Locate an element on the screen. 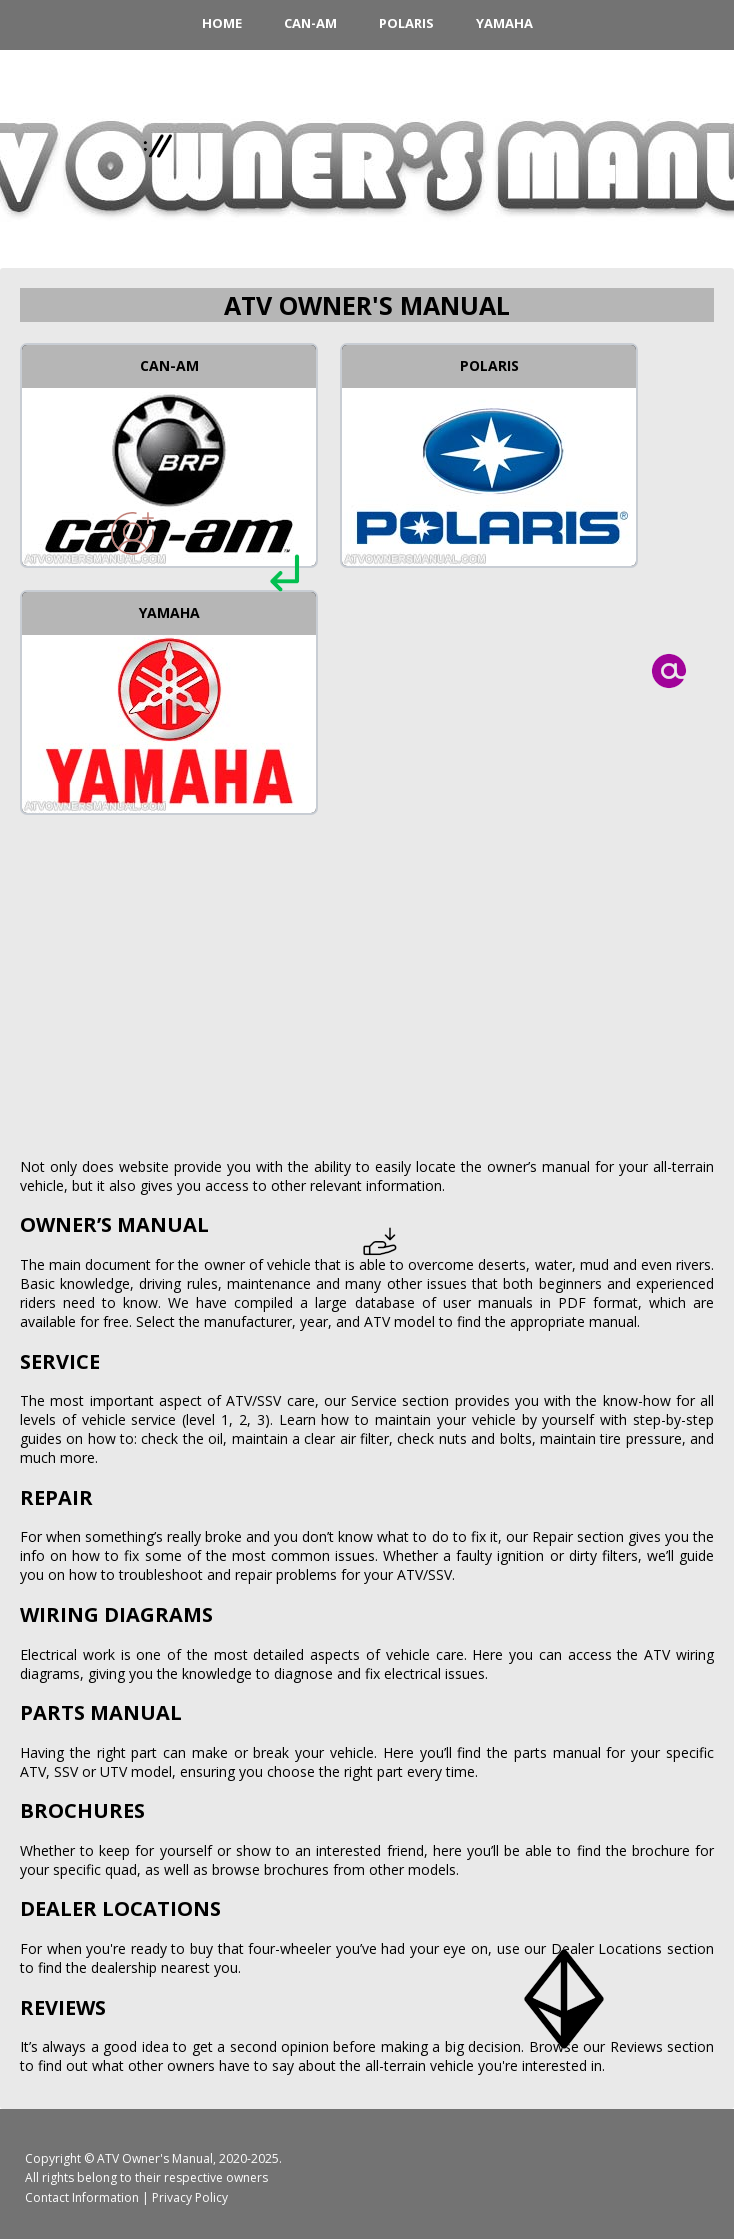 This screenshot has width=734, height=2239. receive or accept an incoming item is located at coordinates (381, 1243).